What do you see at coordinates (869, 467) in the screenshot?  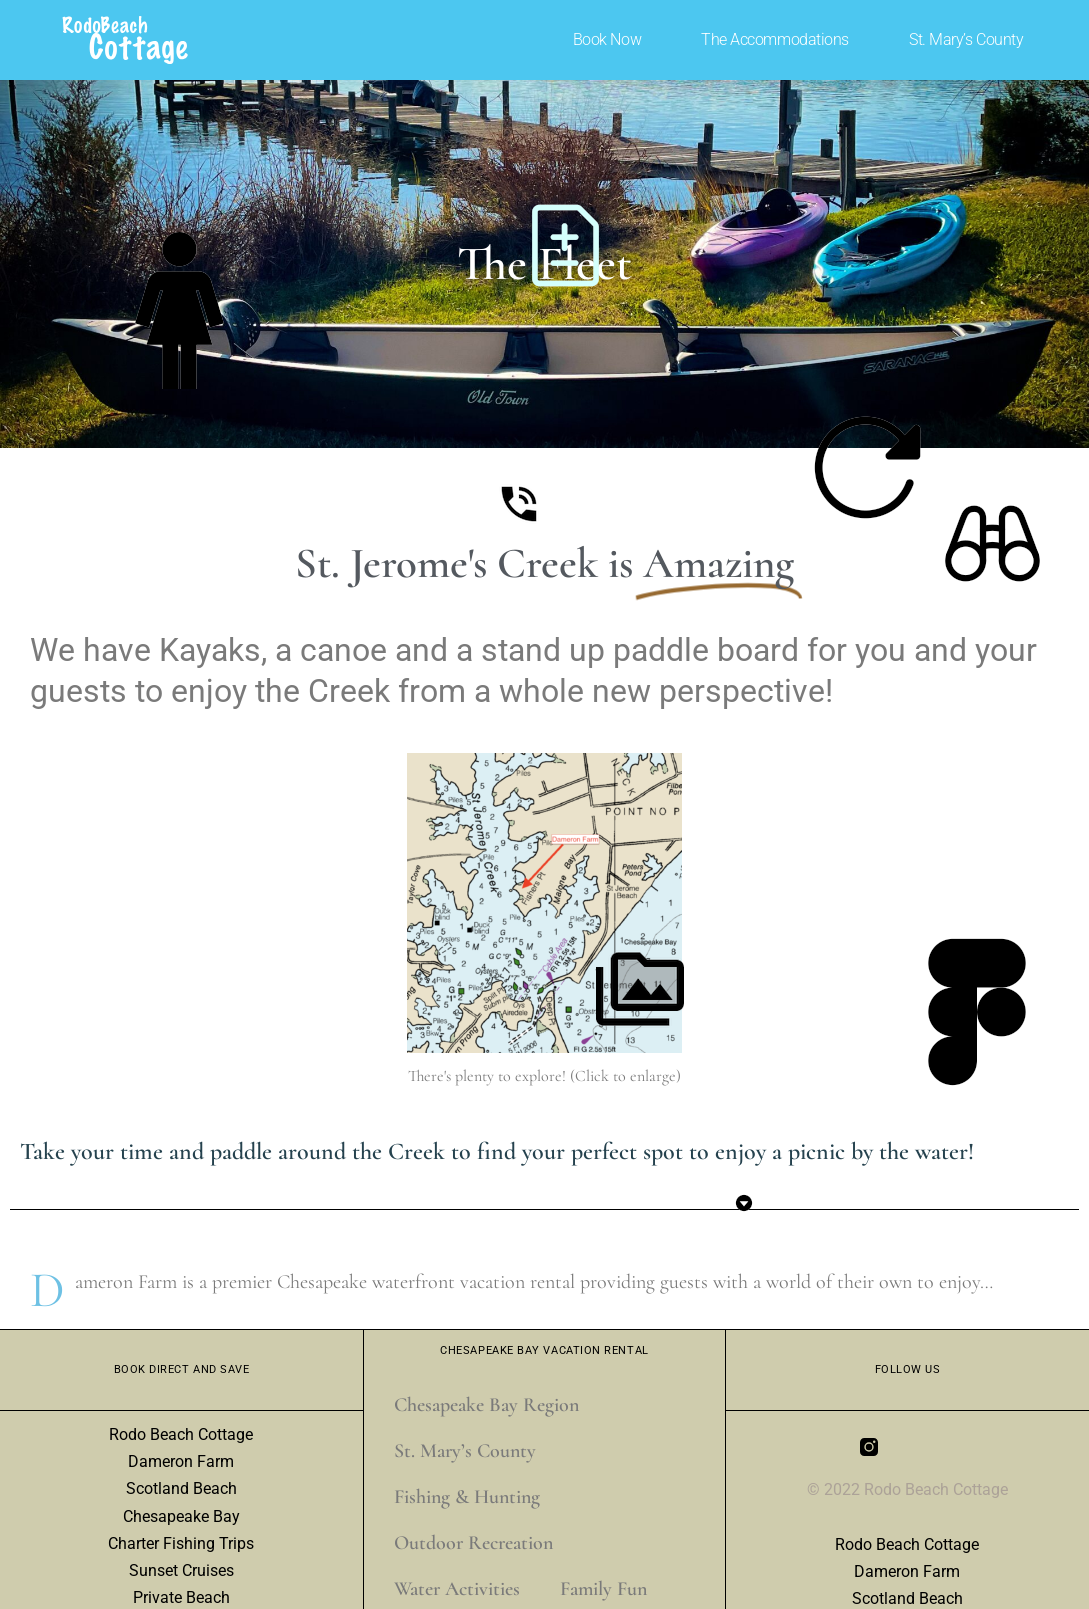 I see `refresh or reload the current page` at bounding box center [869, 467].